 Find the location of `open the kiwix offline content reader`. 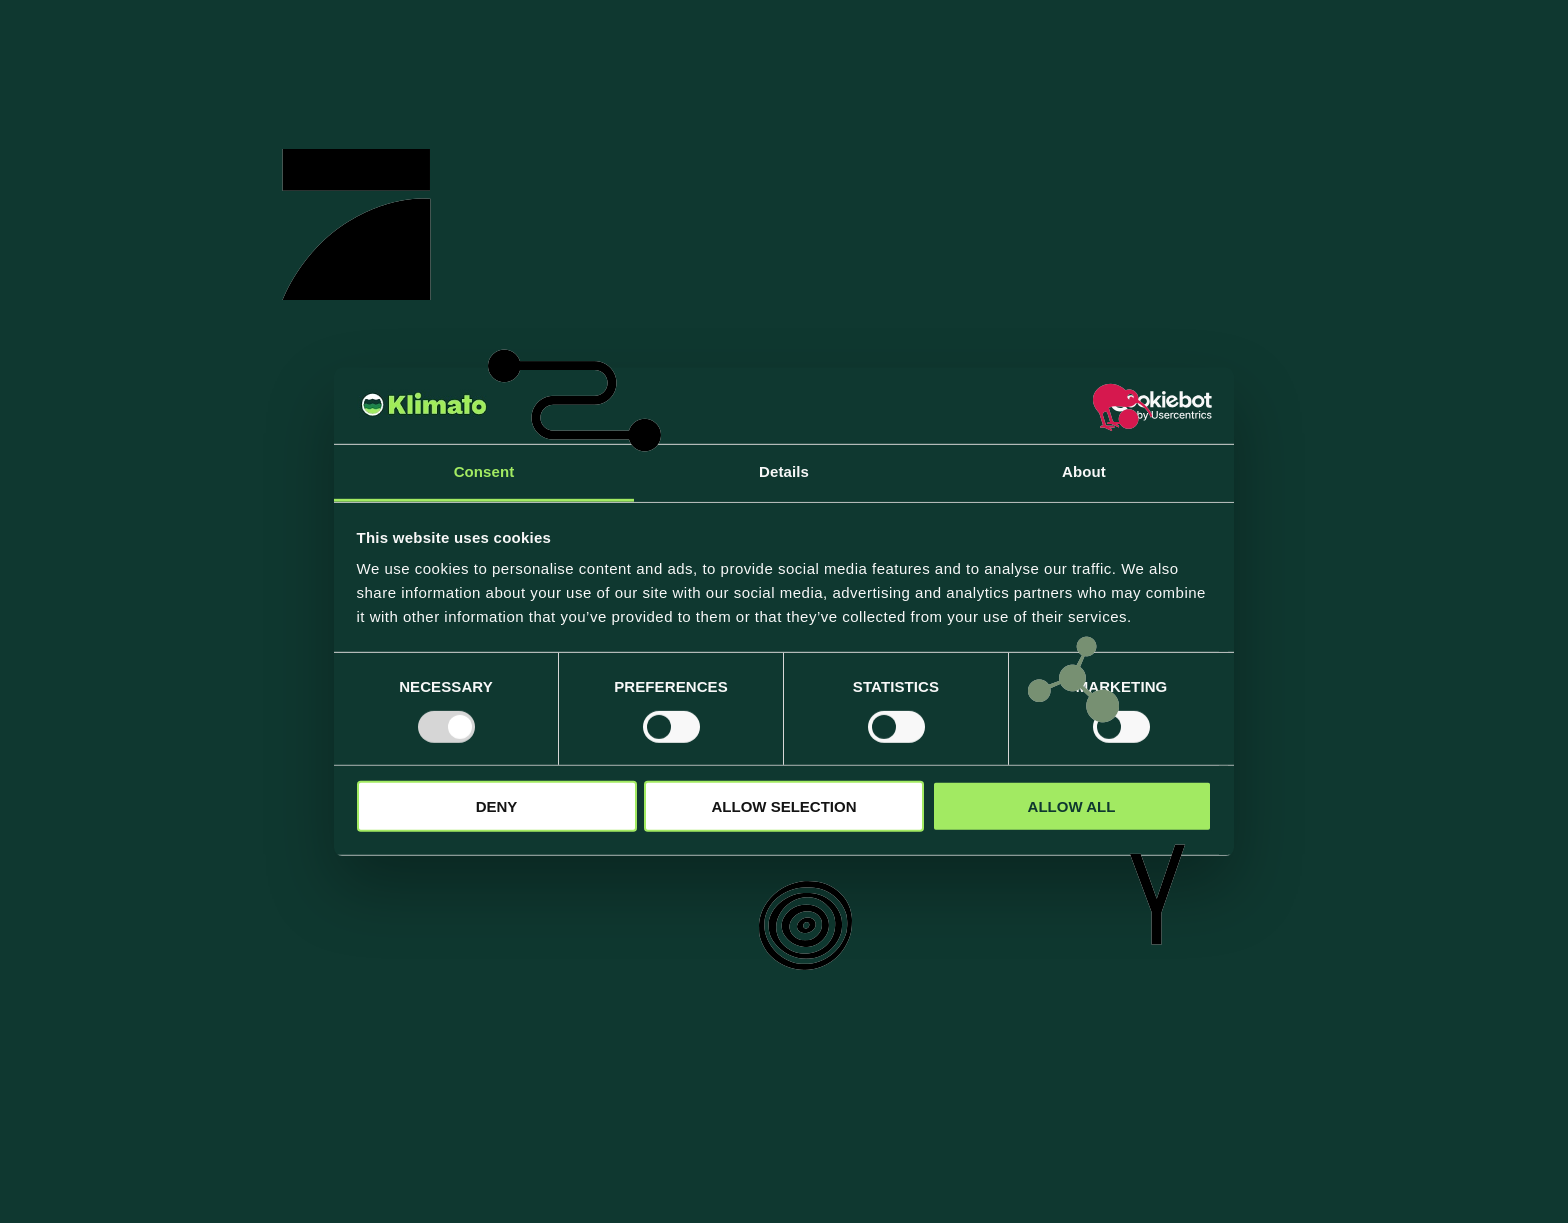

open the kiwix offline content reader is located at coordinates (1122, 407).